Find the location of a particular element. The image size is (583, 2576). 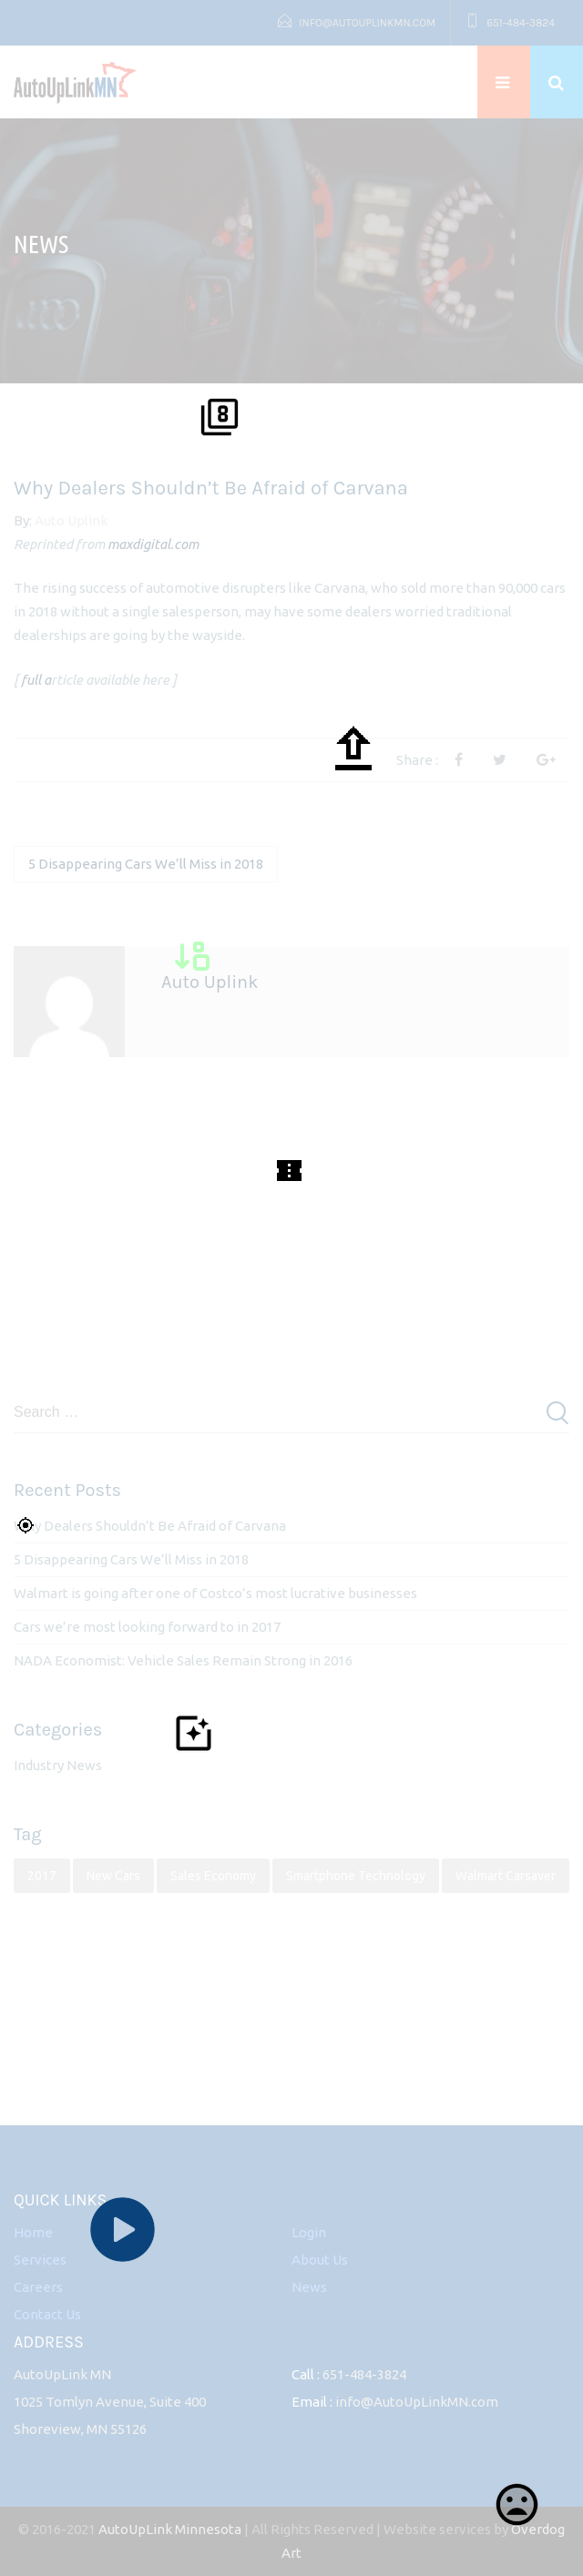

view your tickets or passes is located at coordinates (289, 1170).